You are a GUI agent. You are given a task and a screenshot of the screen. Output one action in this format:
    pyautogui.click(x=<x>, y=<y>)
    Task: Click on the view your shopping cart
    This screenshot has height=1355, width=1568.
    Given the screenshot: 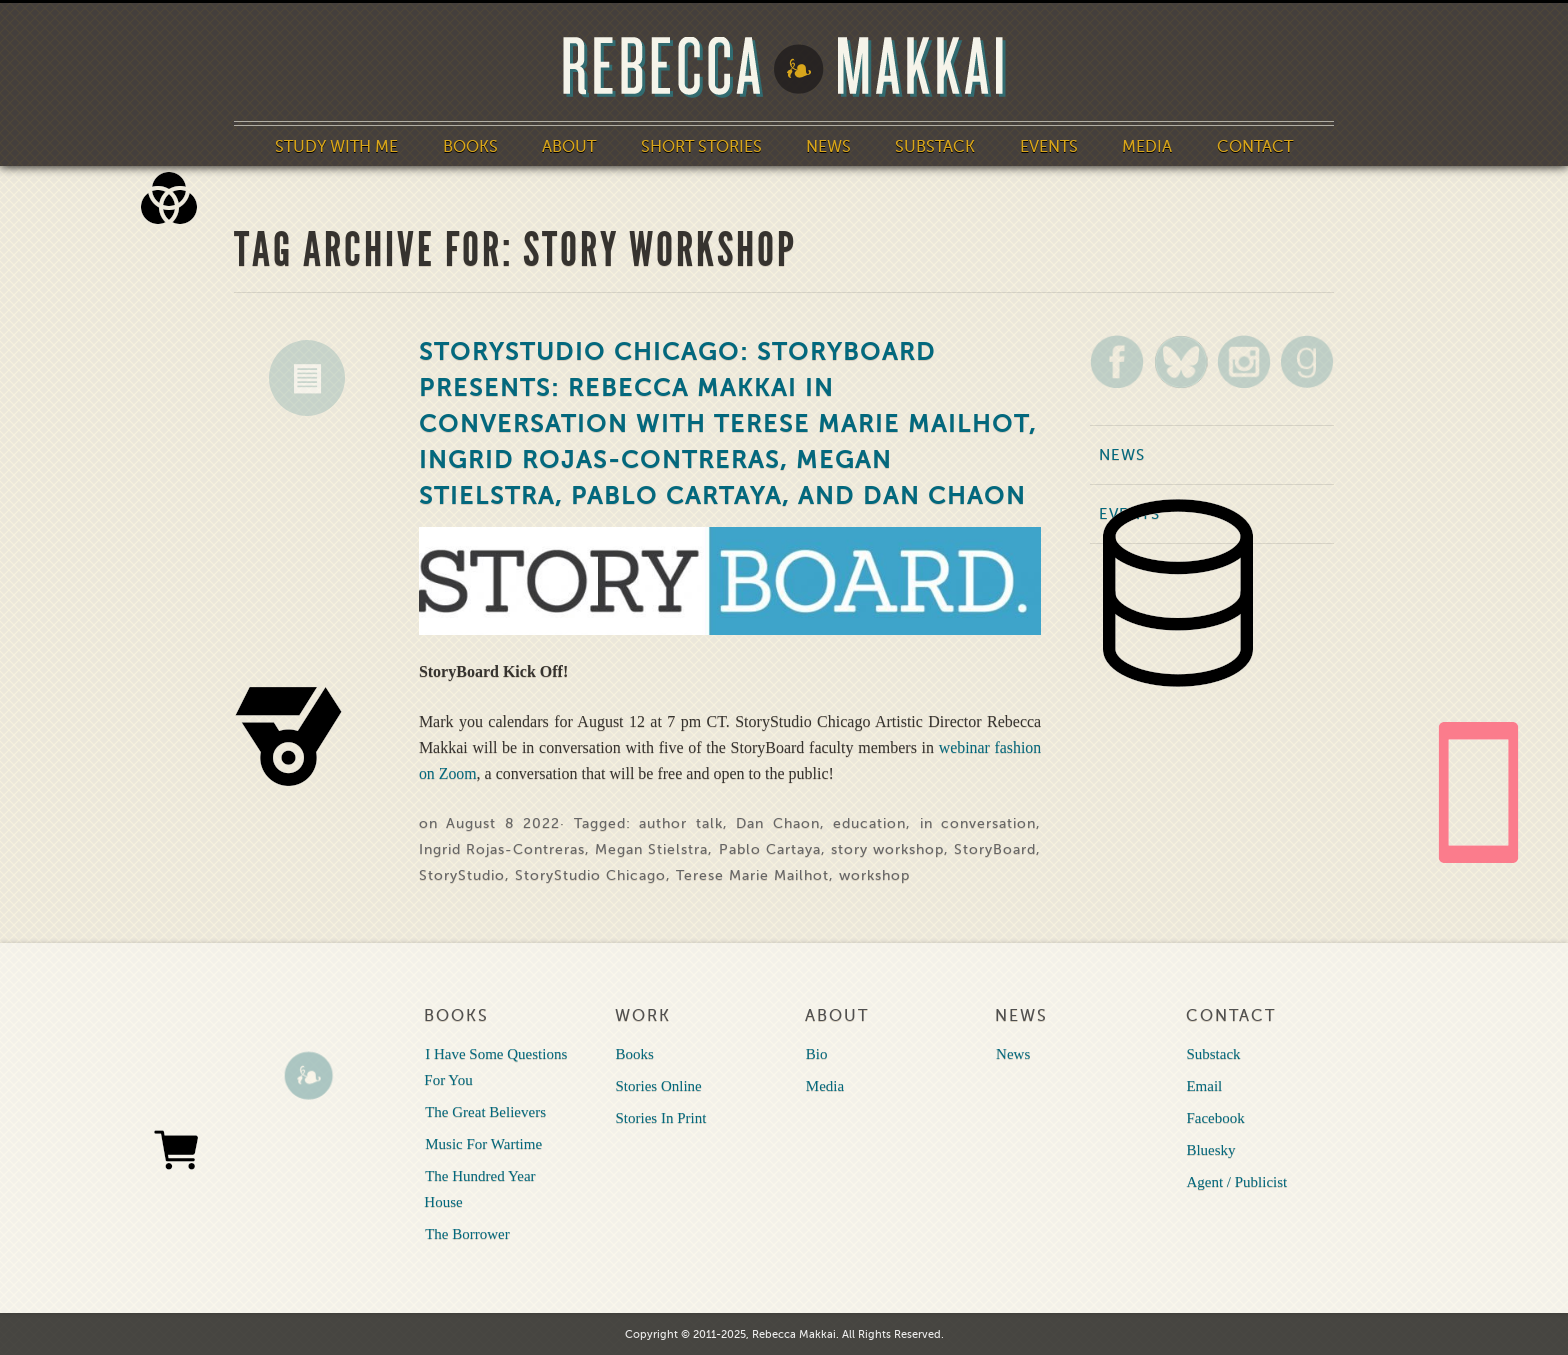 What is the action you would take?
    pyautogui.click(x=177, y=1150)
    